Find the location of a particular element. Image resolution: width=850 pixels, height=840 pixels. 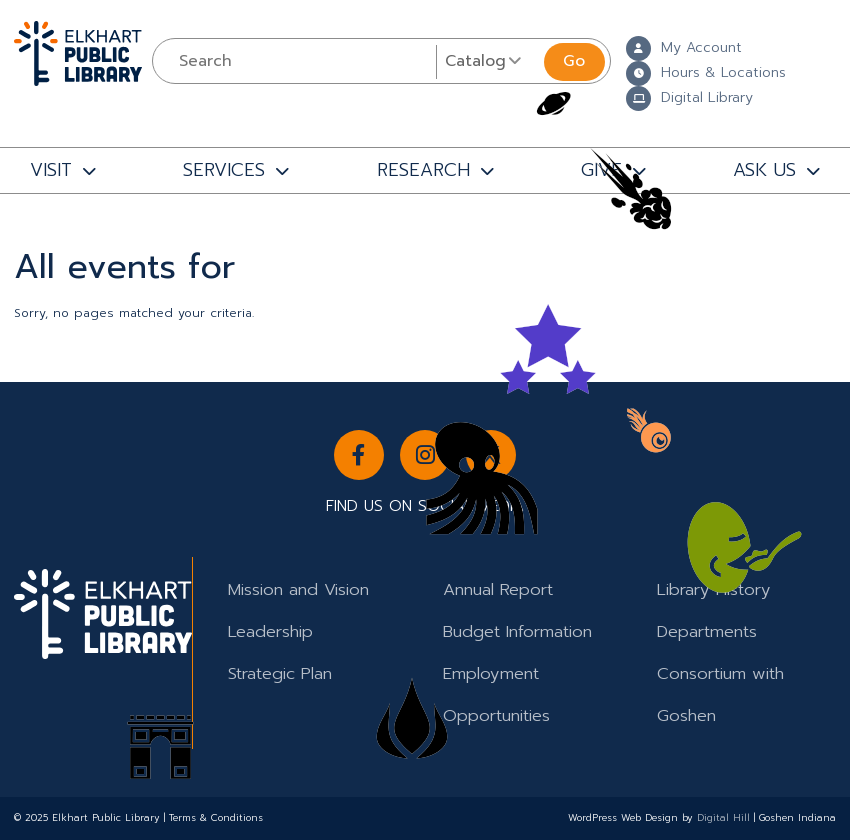

activate steam or vapor ability is located at coordinates (630, 188).